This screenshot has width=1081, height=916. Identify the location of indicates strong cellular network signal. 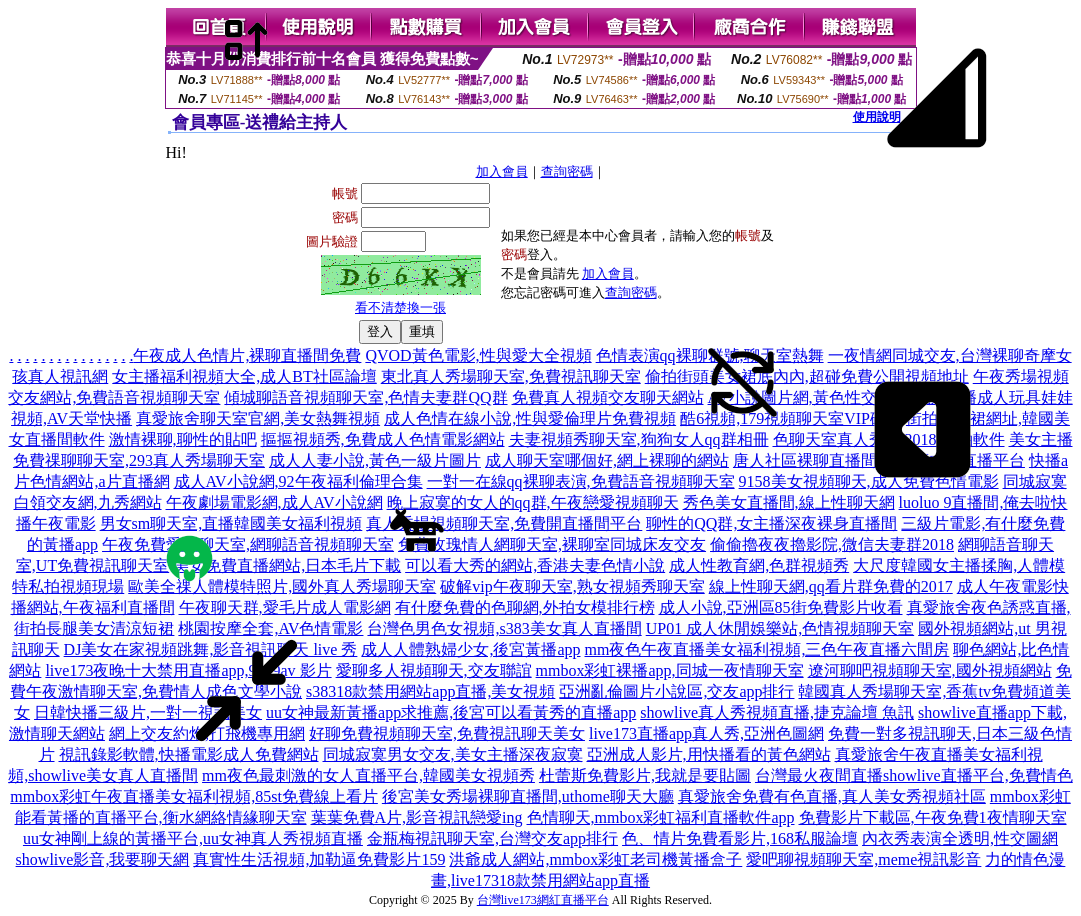
(945, 102).